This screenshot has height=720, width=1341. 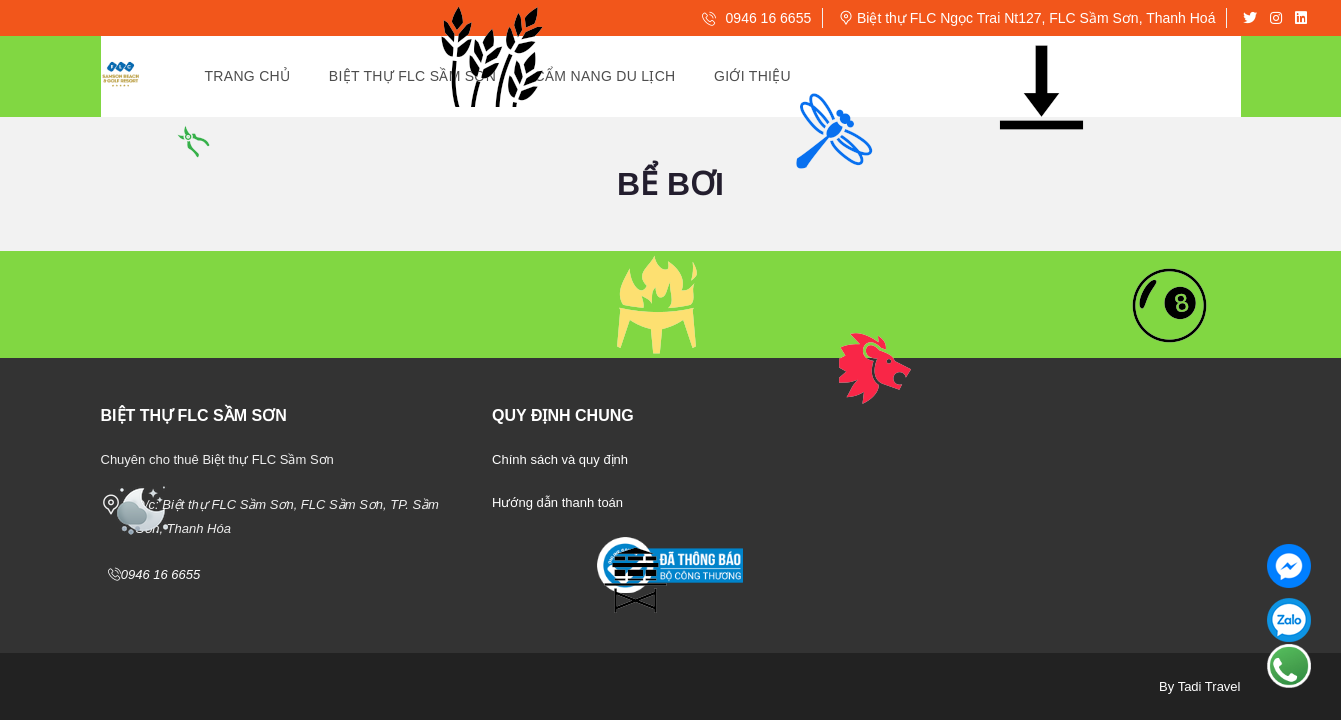 What do you see at coordinates (193, 141) in the screenshot?
I see `access gardening or pruning tools` at bounding box center [193, 141].